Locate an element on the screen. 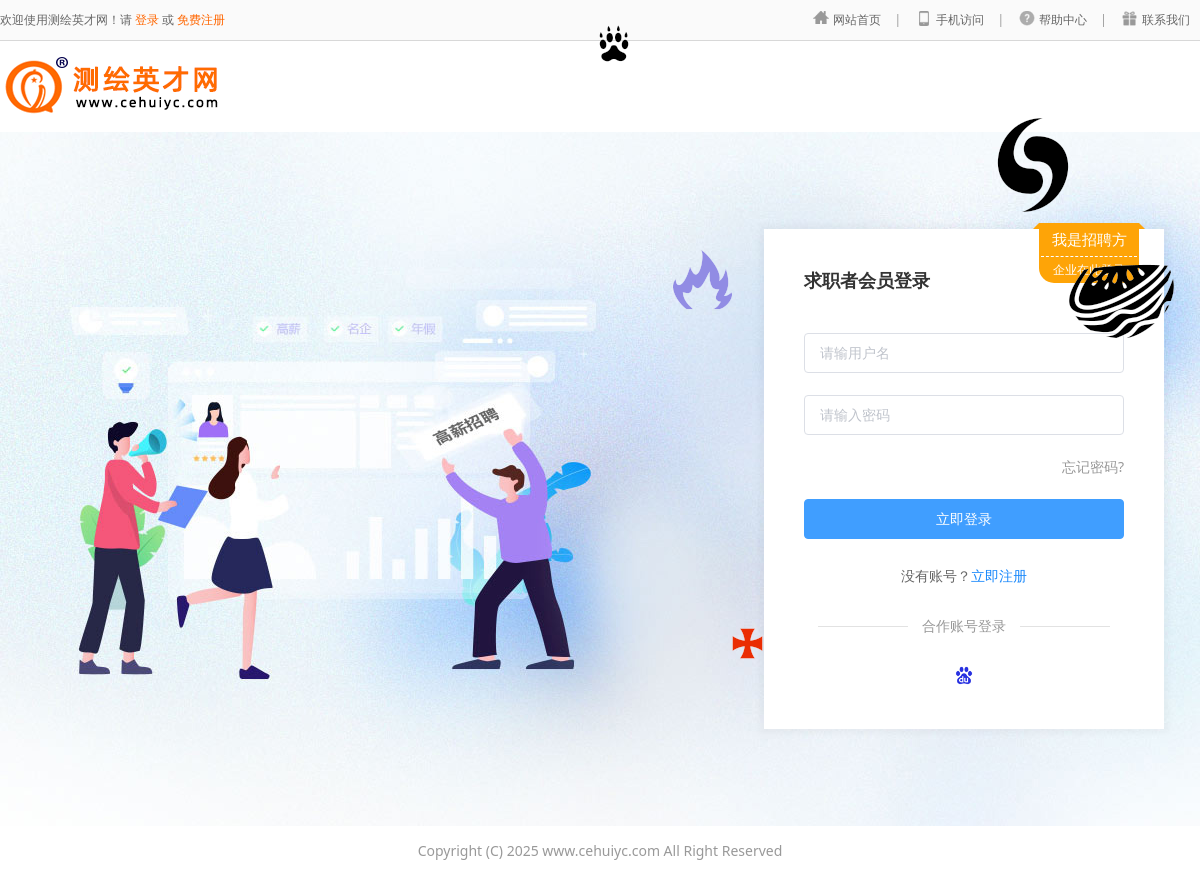 The image size is (1200, 876). access pet-related features or settings is located at coordinates (613, 44).